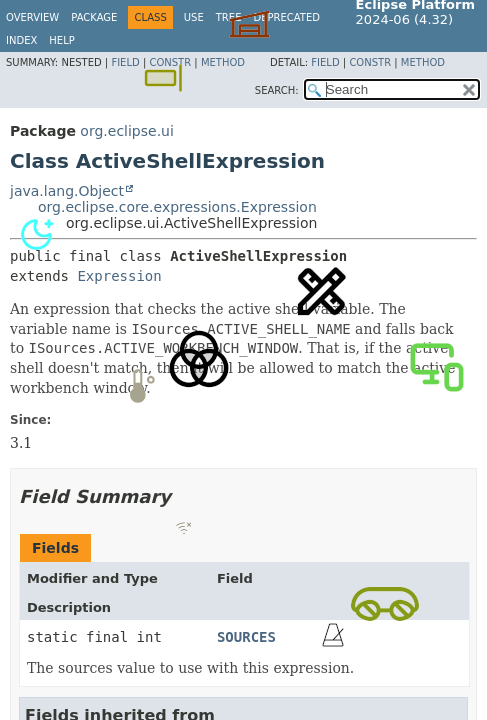 Image resolution: width=487 pixels, height=720 pixels. Describe the element at coordinates (199, 360) in the screenshot. I see `indicates overlapping or shared elements in a venn diagram` at that location.